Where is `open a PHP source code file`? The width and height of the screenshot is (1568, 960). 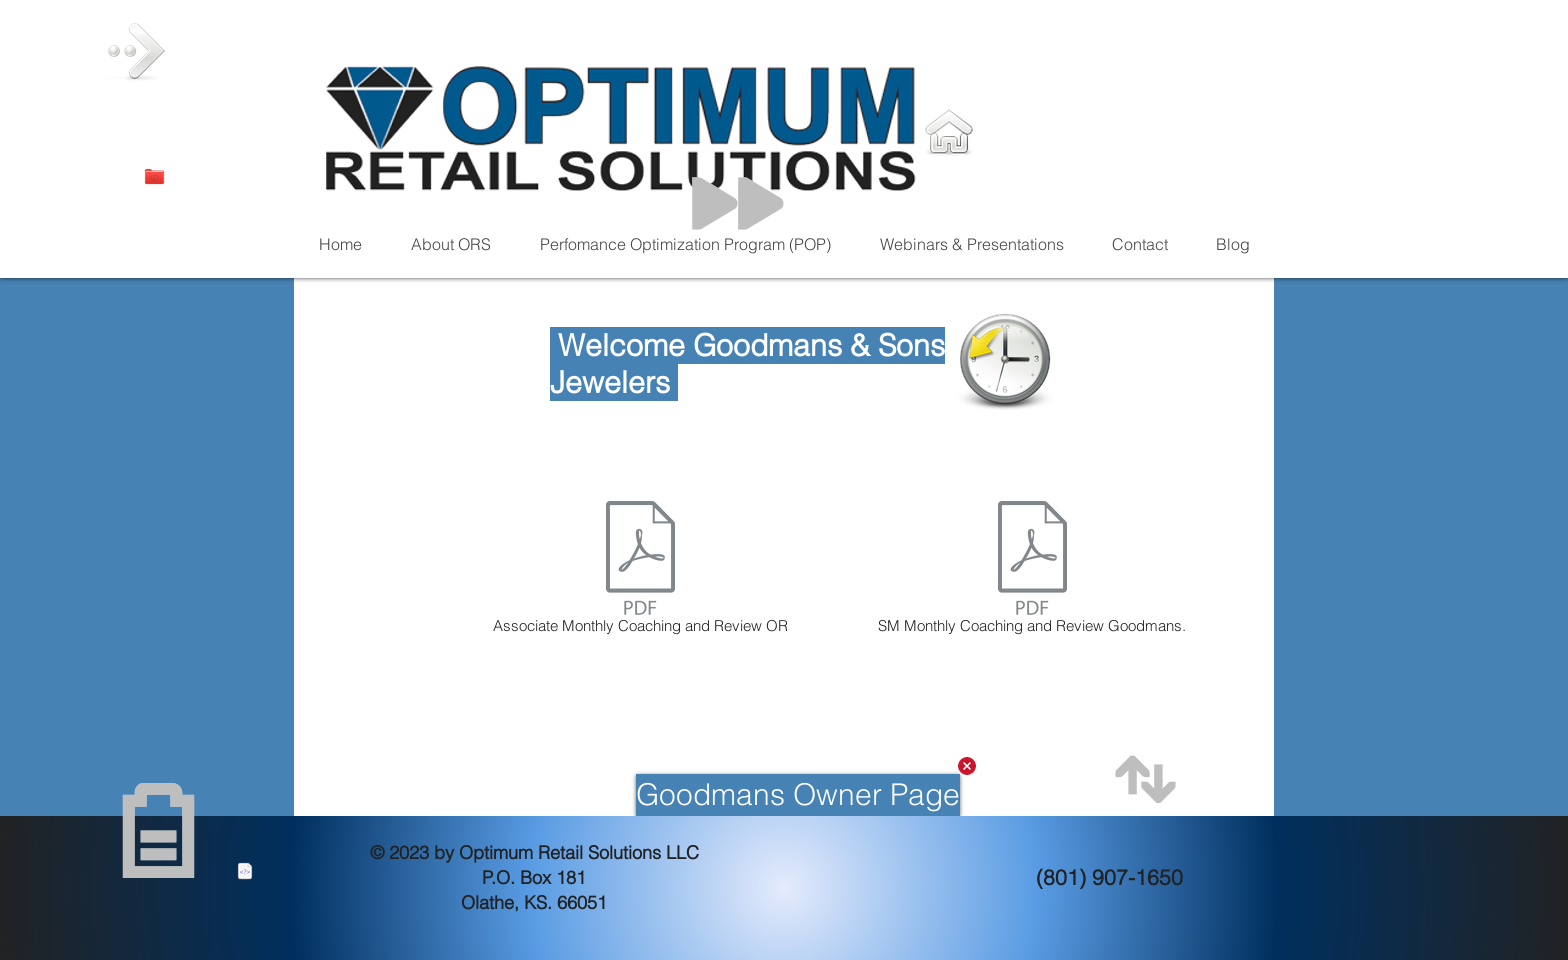 open a PHP source code file is located at coordinates (245, 871).